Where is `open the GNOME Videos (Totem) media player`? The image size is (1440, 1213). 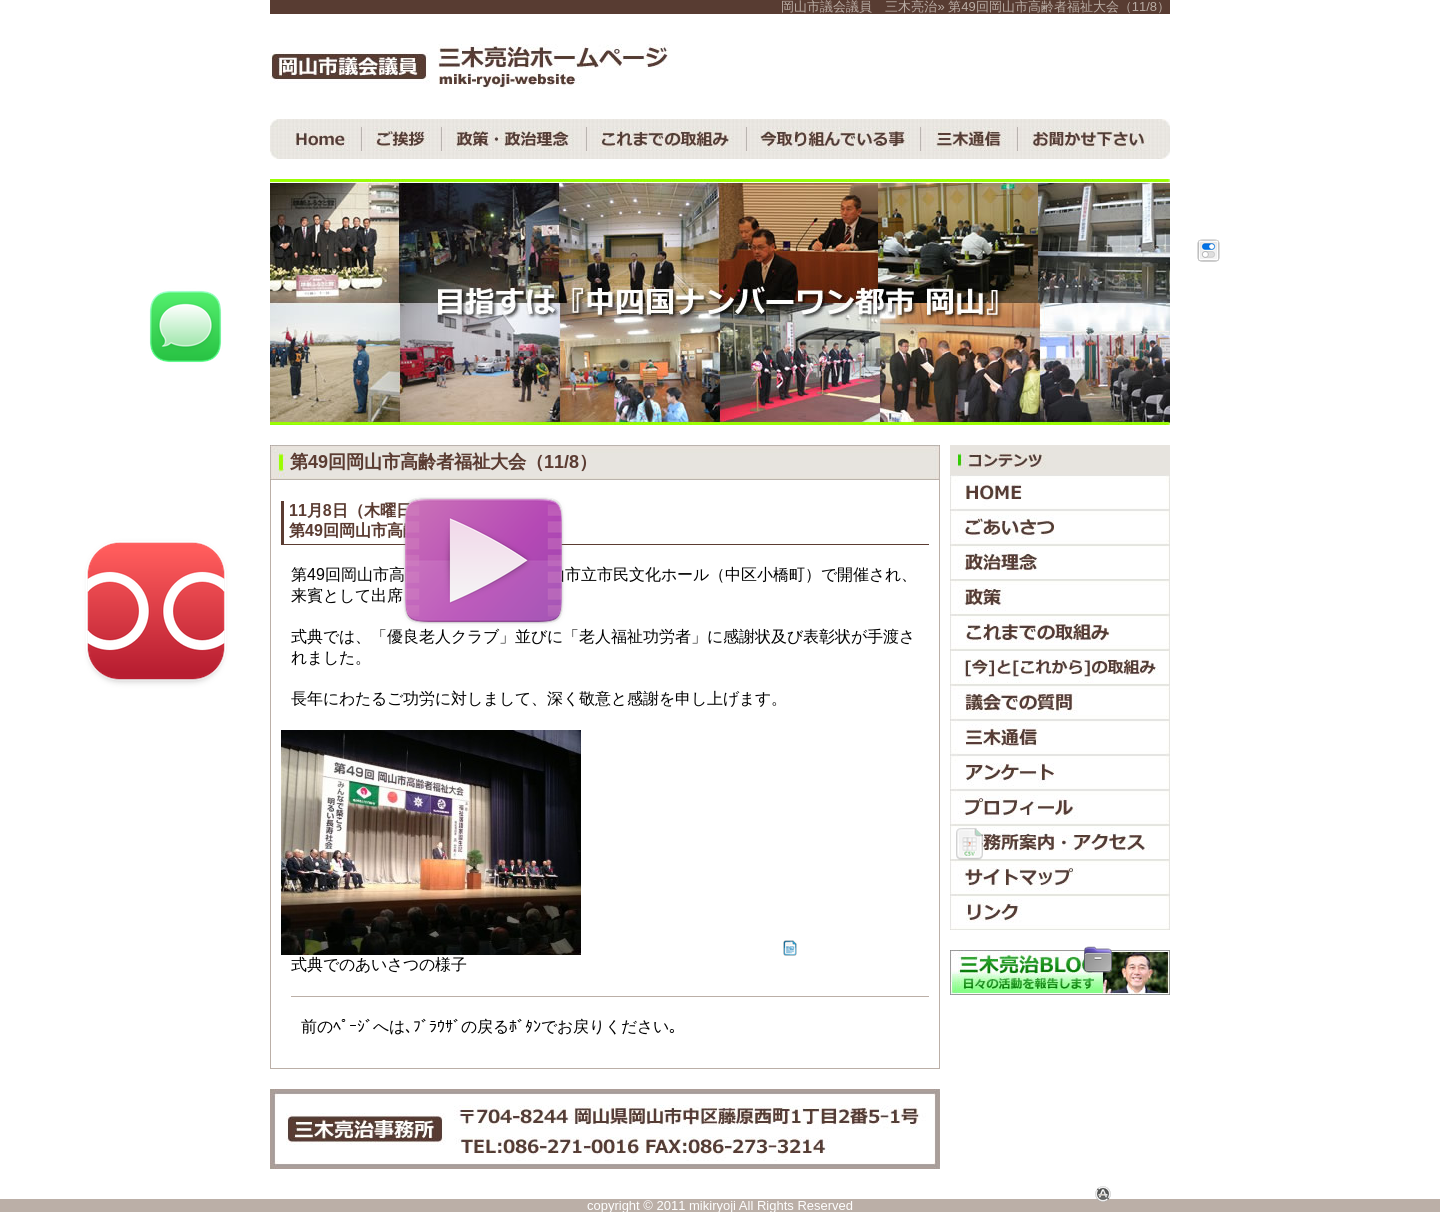 open the GNOME Videos (Totem) media player is located at coordinates (483, 560).